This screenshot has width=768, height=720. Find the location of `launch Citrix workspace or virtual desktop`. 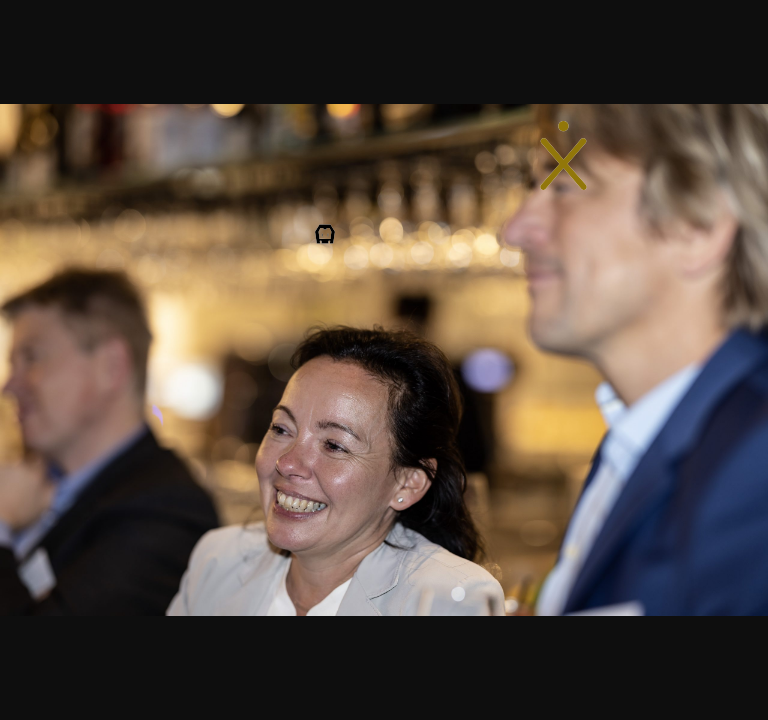

launch Citrix workspace or virtual desktop is located at coordinates (563, 155).